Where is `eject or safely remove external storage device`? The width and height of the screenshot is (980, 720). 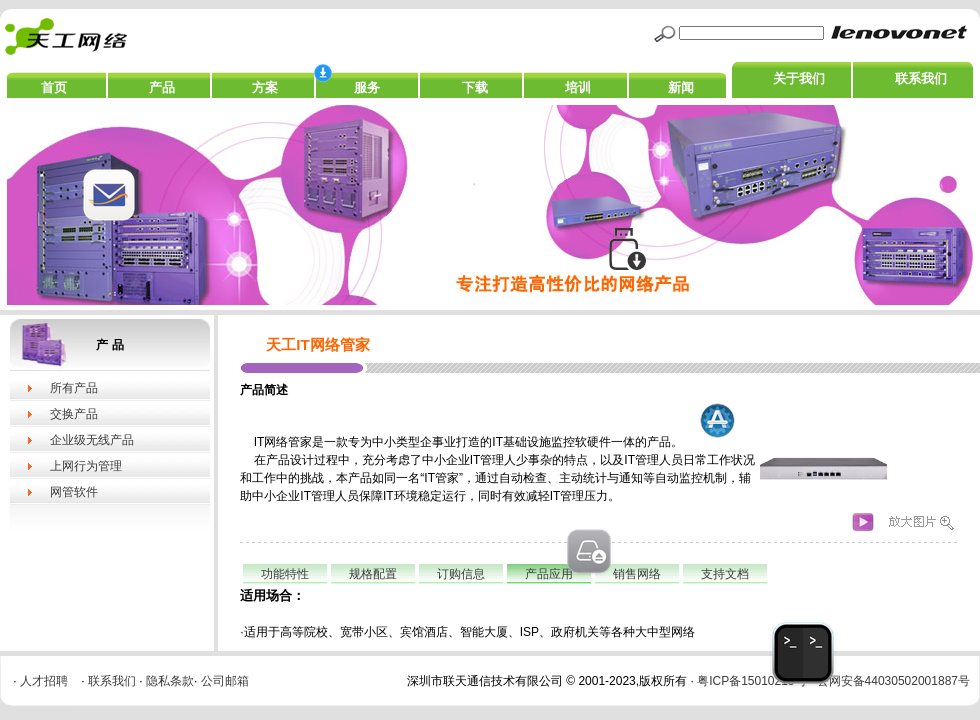
eject or safely remove external storage device is located at coordinates (589, 552).